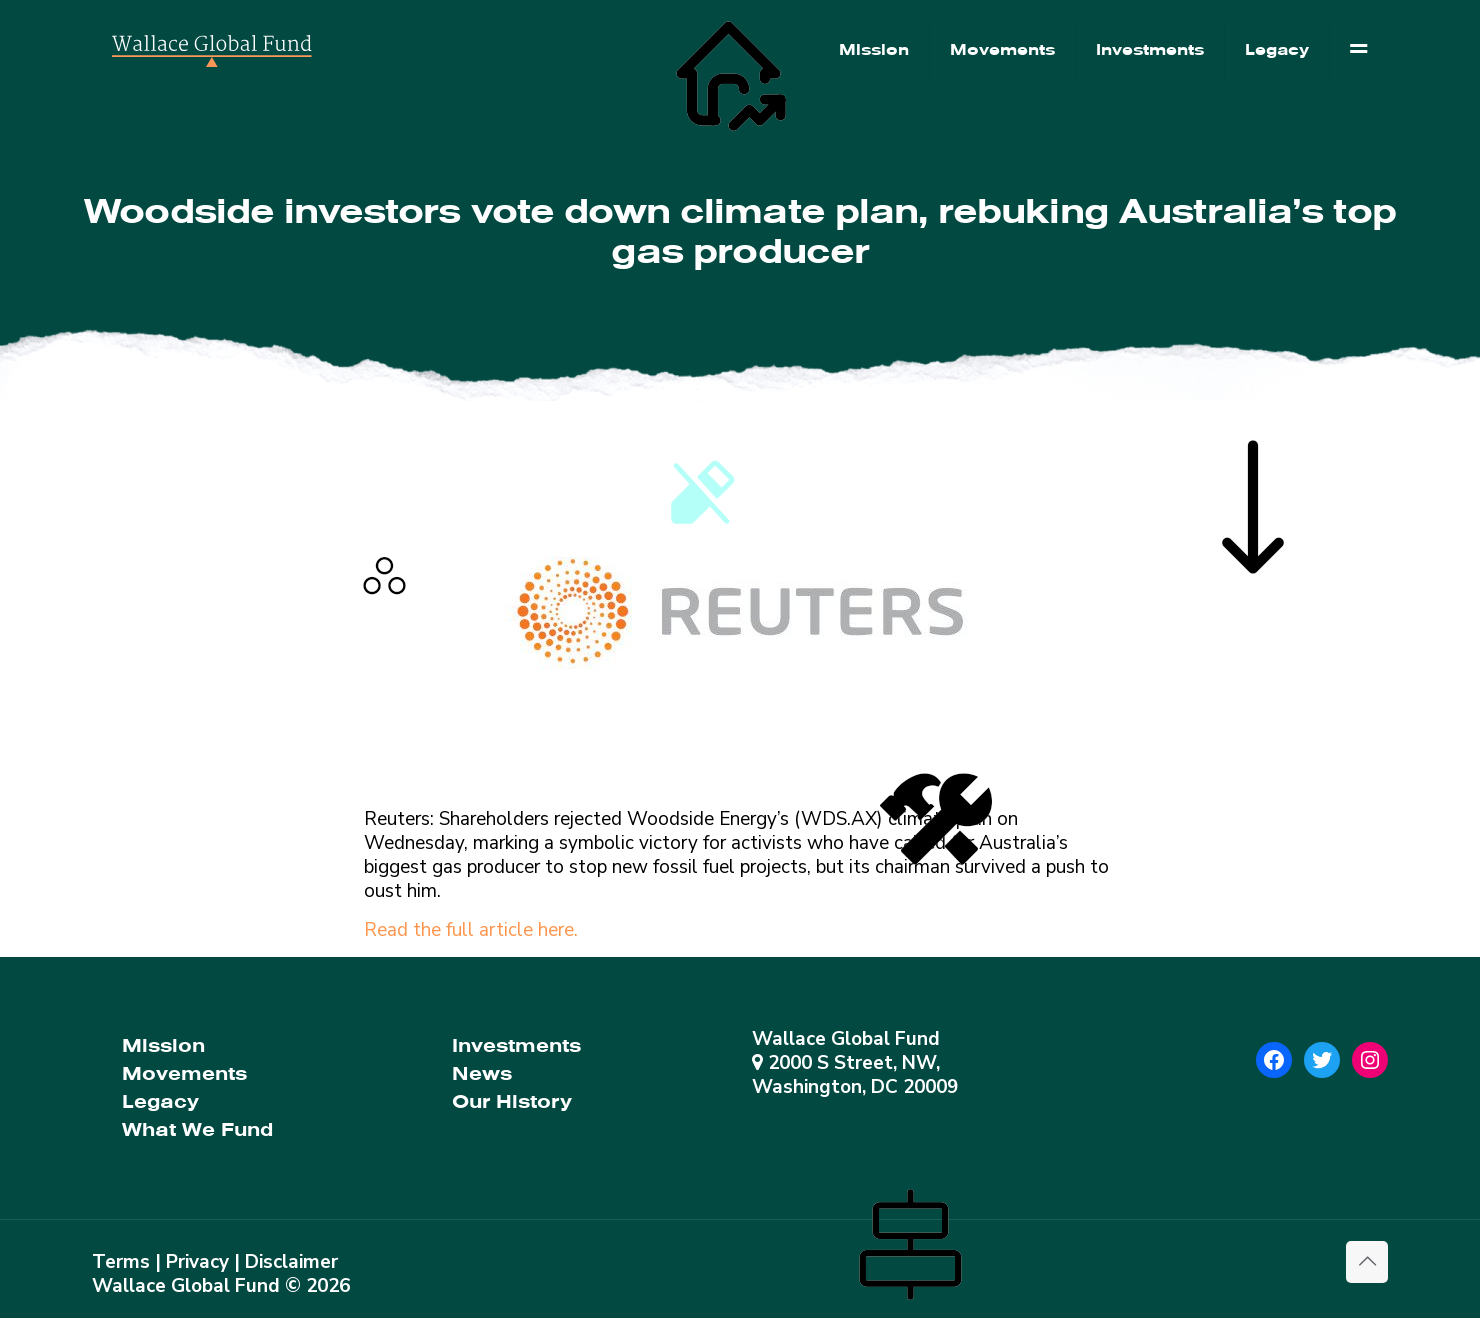  Describe the element at coordinates (728, 73) in the screenshot. I see `view home analytics and statistics` at that location.